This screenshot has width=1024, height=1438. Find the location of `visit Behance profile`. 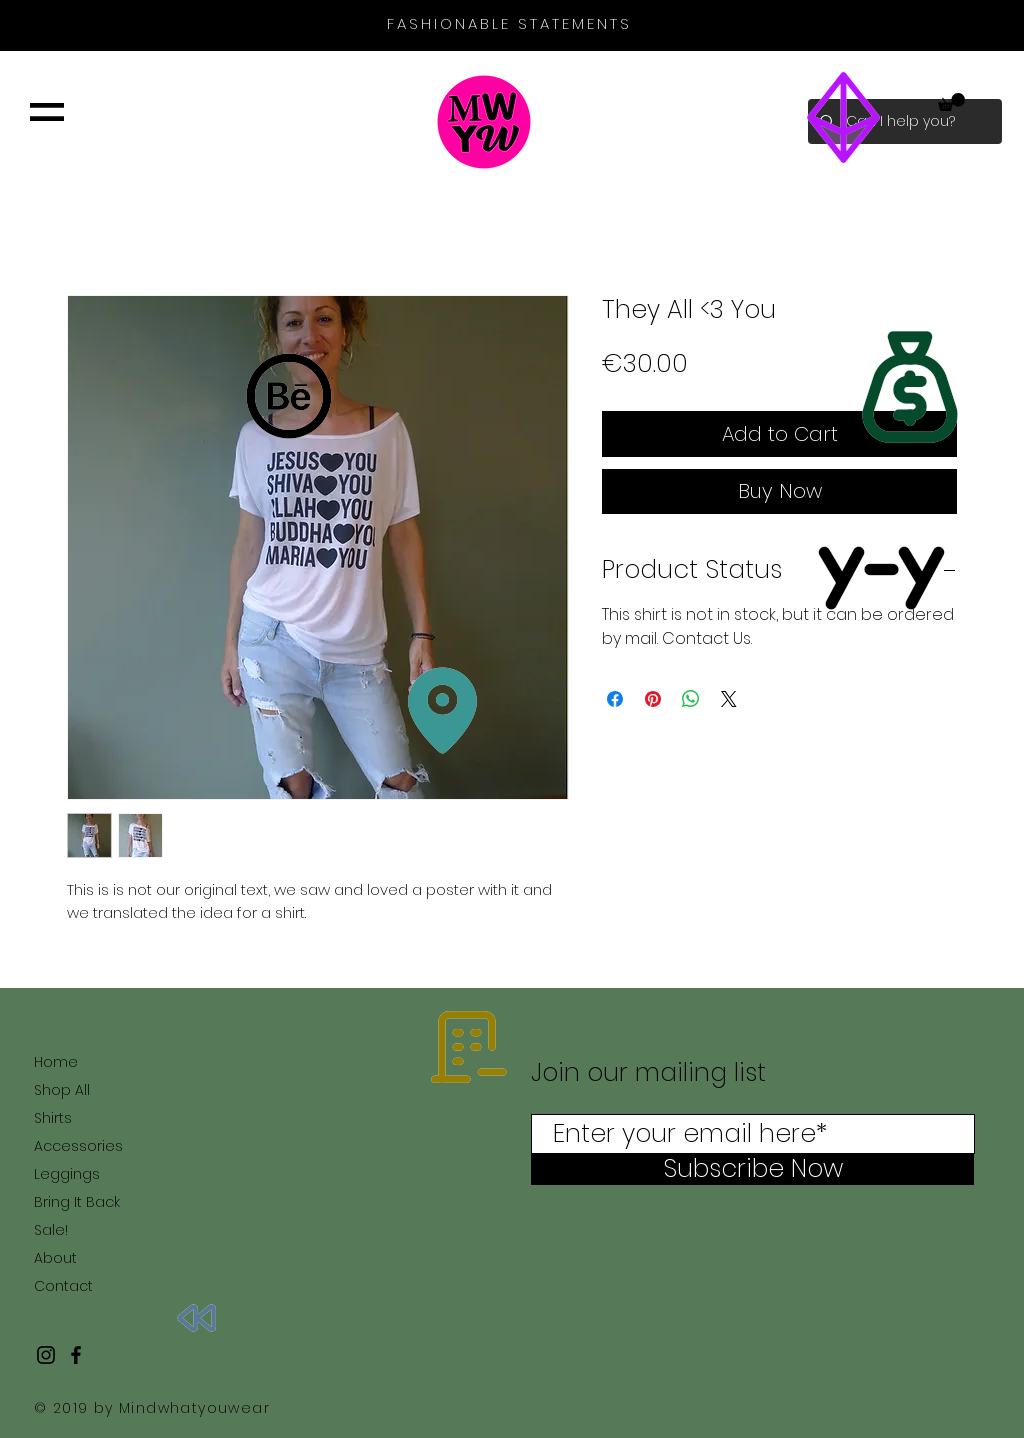

visit Behance profile is located at coordinates (289, 396).